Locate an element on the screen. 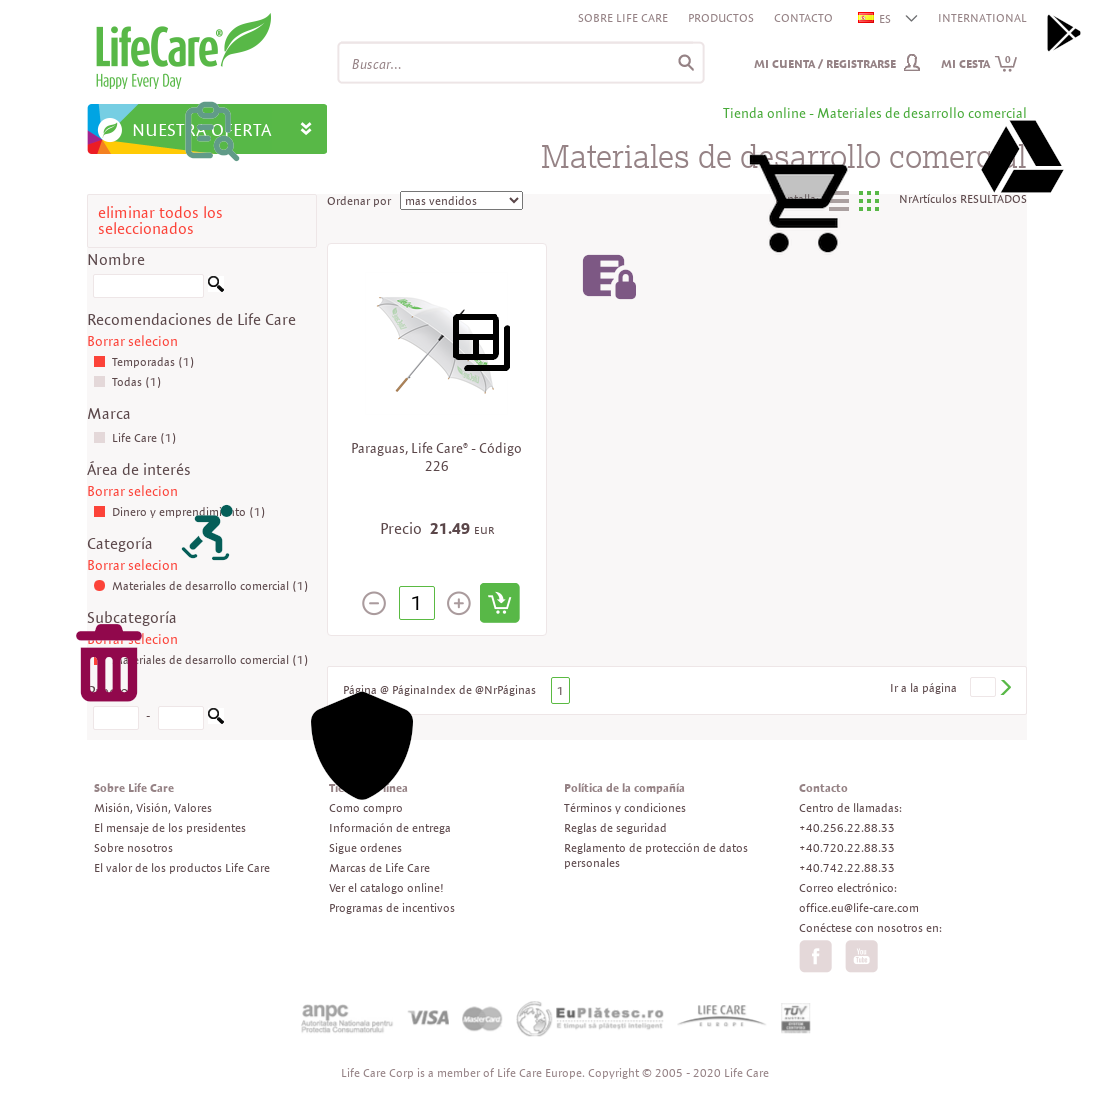 The image size is (1113, 1100). open google drive is located at coordinates (1022, 156).